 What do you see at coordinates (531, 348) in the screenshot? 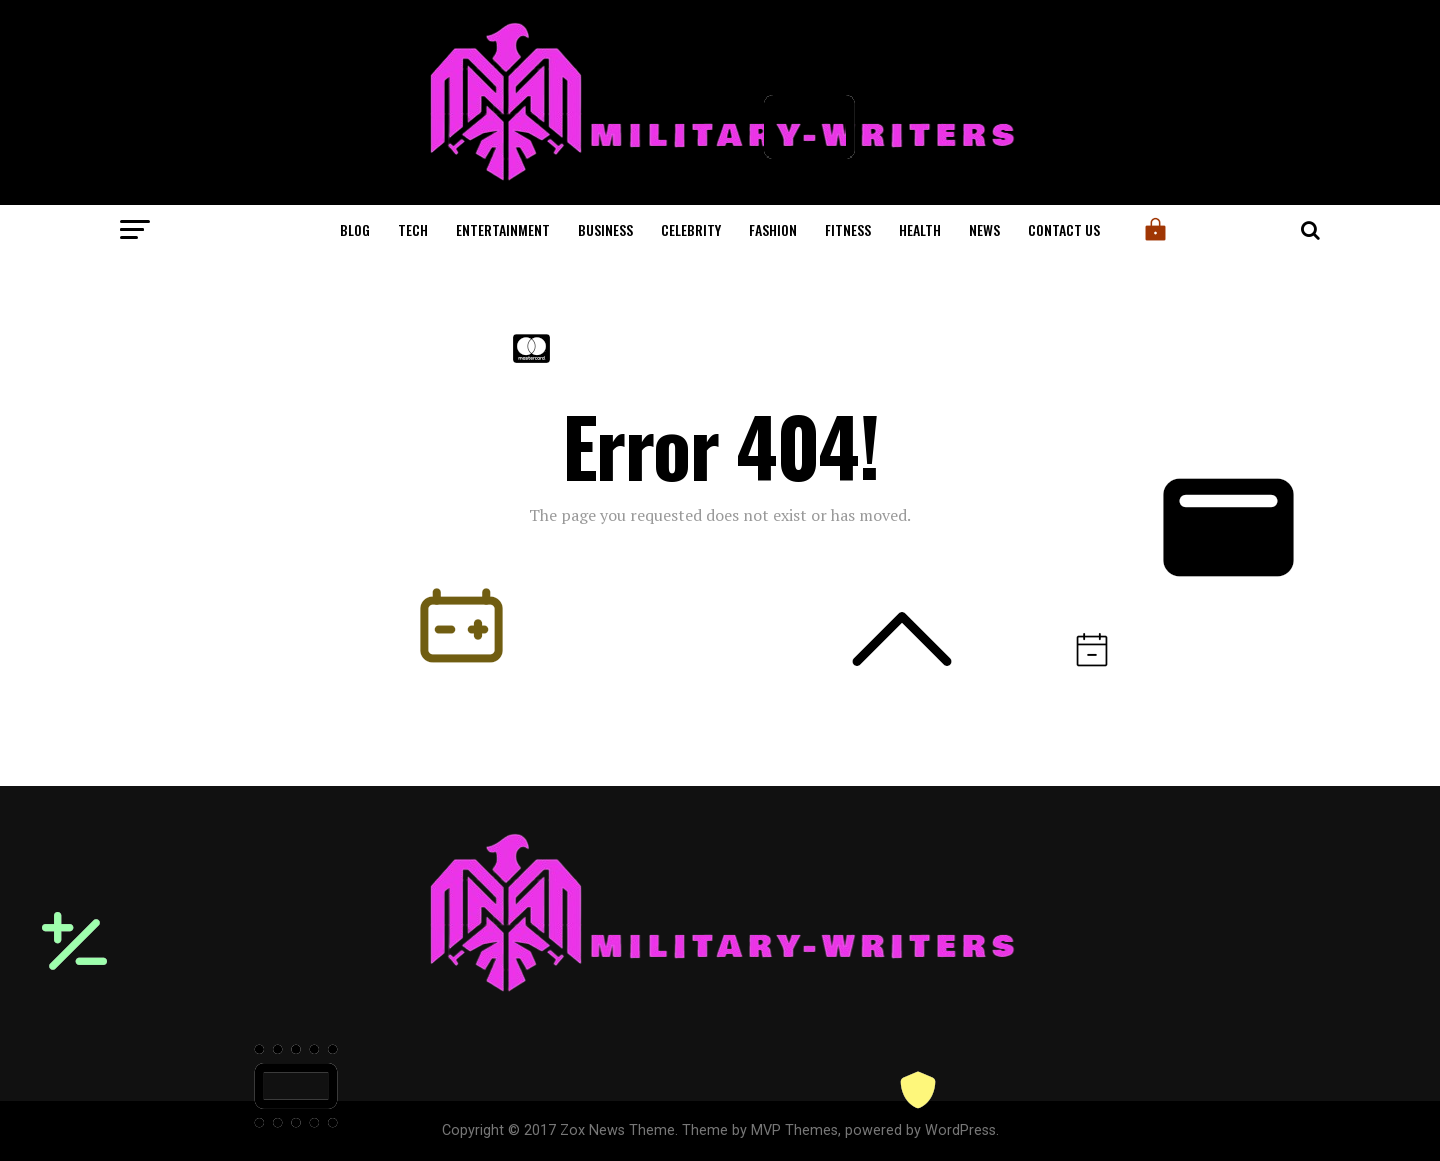
I see `pay with mastercard` at bounding box center [531, 348].